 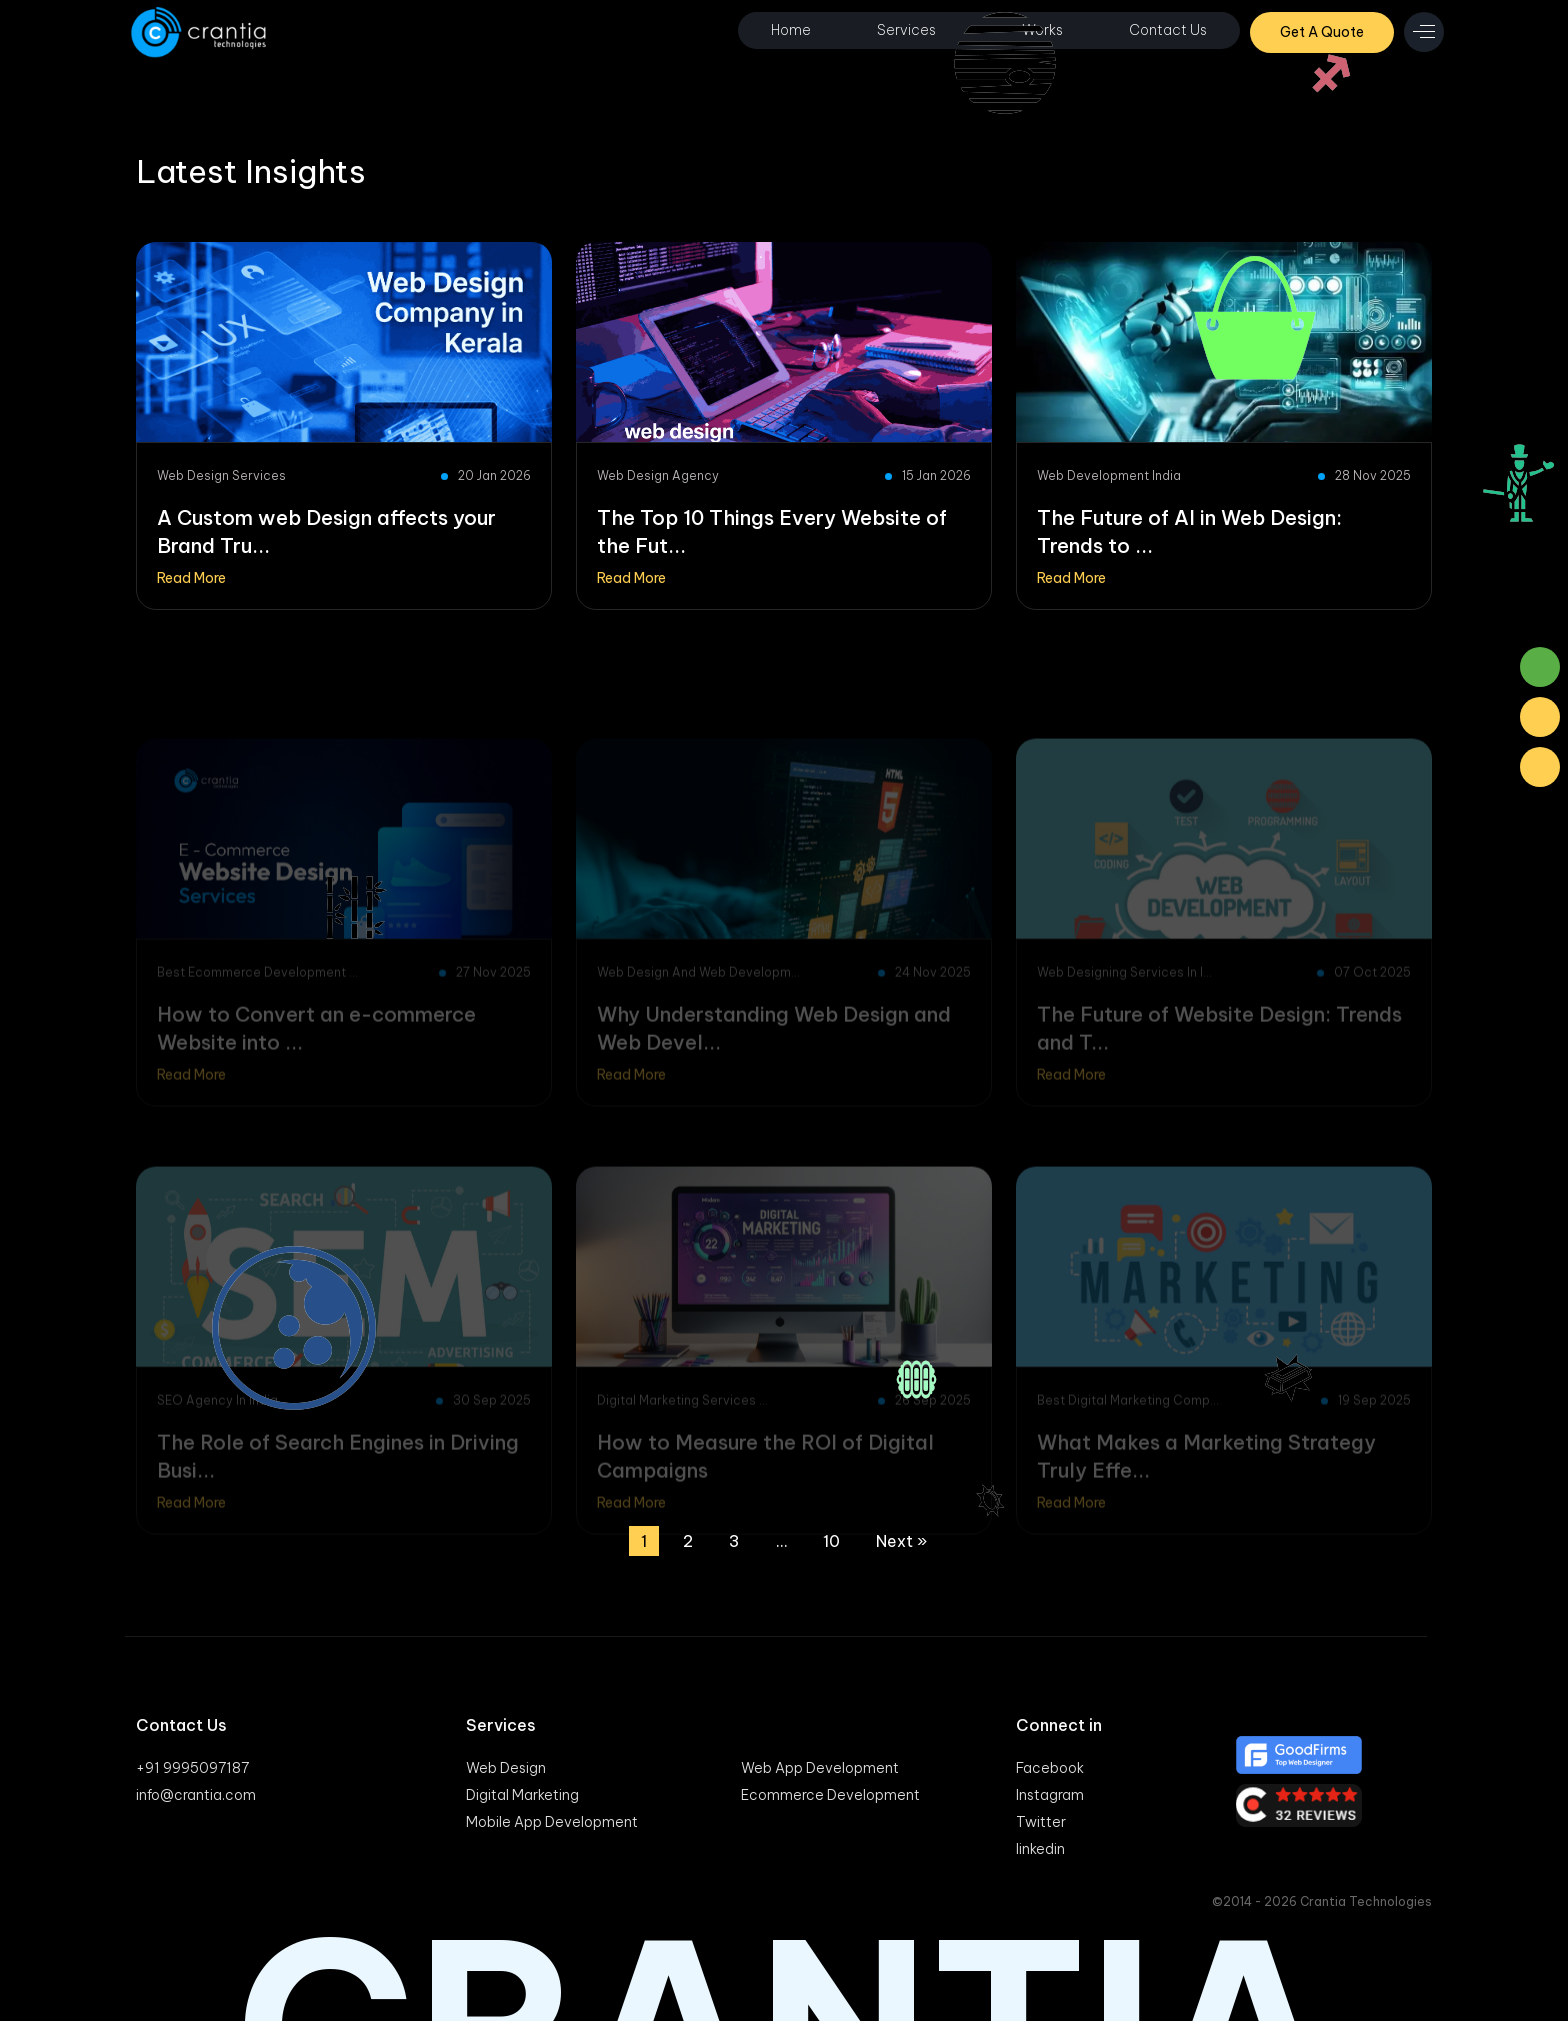 What do you see at coordinates (1331, 73) in the screenshot?
I see `view sagittarius zodiac sign` at bounding box center [1331, 73].